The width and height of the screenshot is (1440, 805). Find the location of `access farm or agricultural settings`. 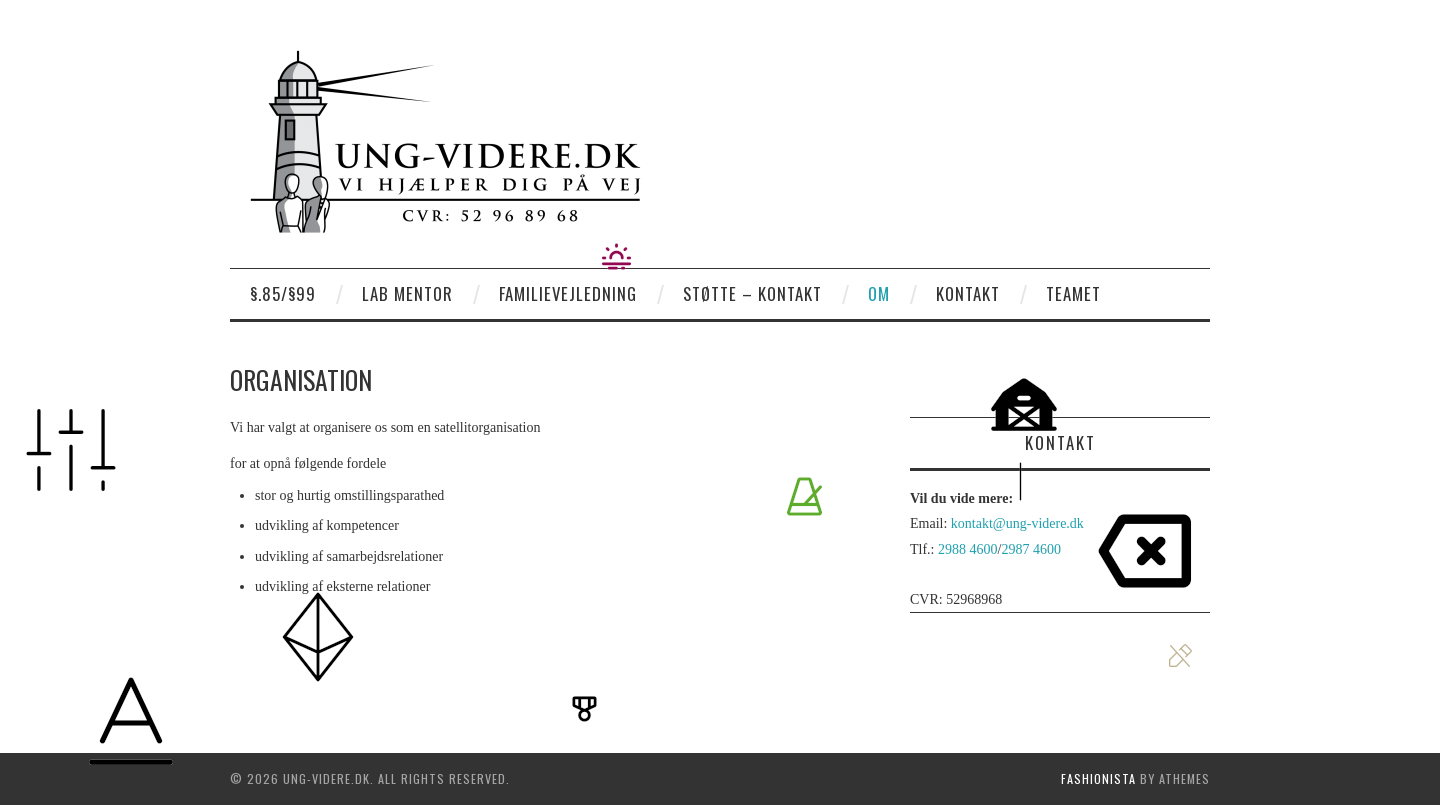

access farm or agricultural settings is located at coordinates (1024, 409).